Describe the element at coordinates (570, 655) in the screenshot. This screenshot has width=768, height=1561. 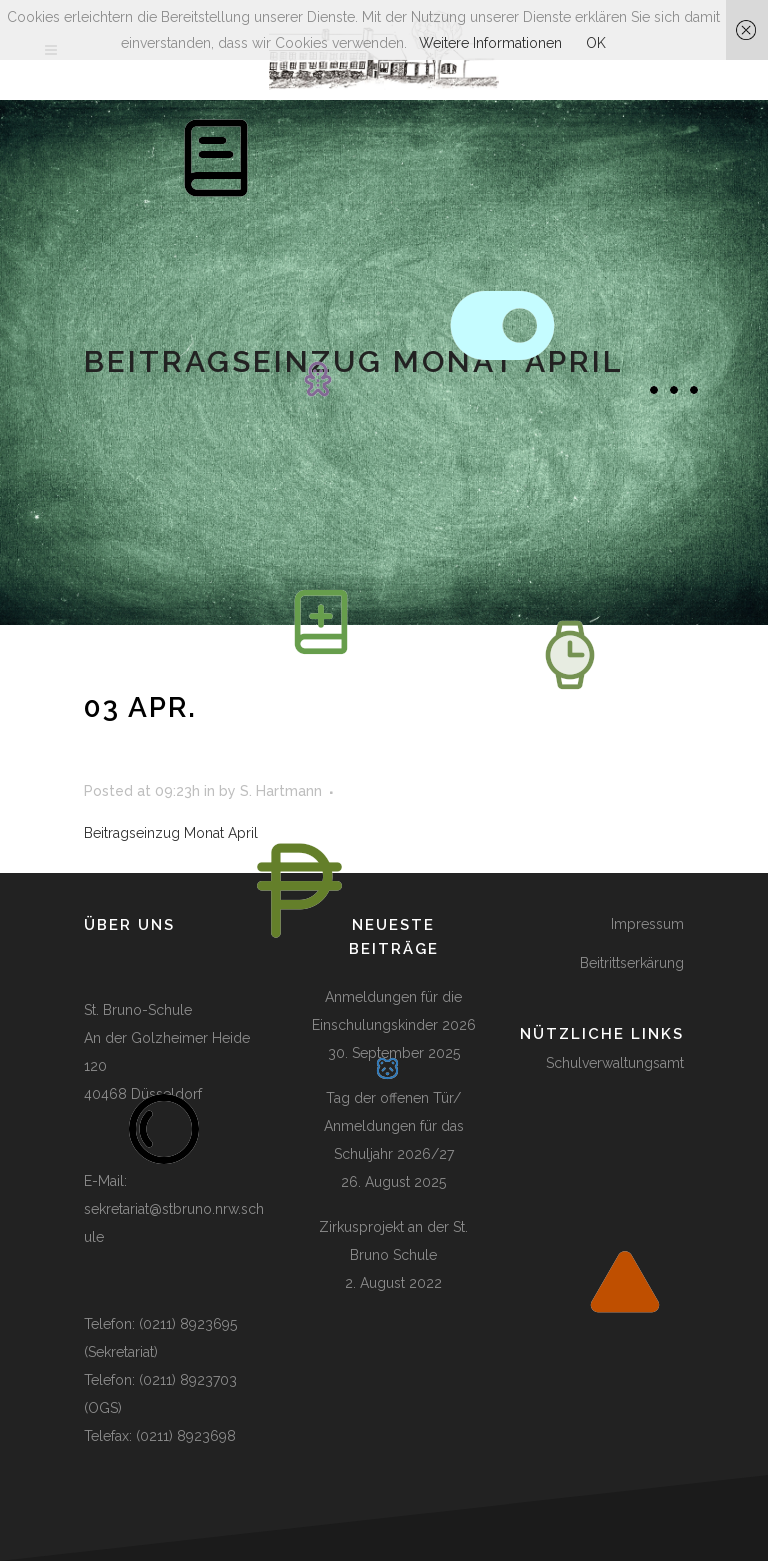
I see `view time or clock settings` at that location.